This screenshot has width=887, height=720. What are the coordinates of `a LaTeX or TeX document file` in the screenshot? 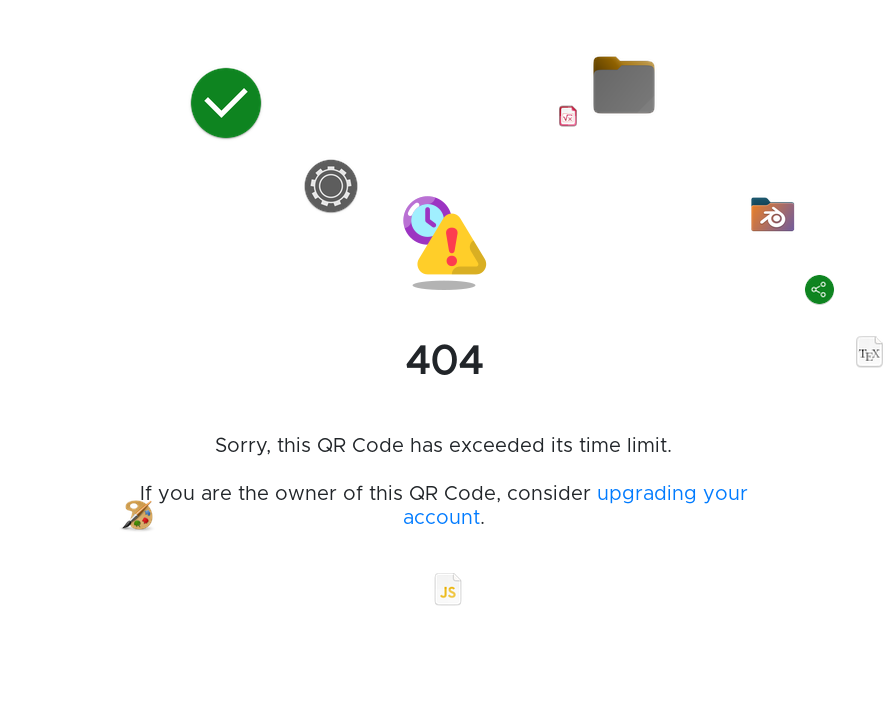 It's located at (869, 351).